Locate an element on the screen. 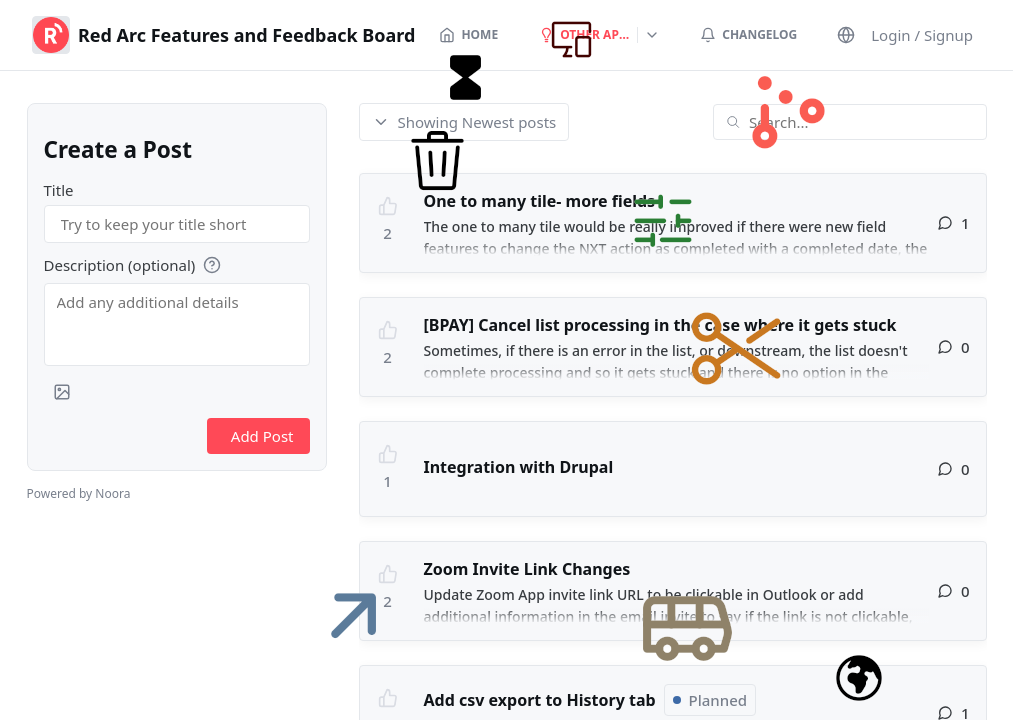 The image size is (1013, 720). manage connected devices is located at coordinates (571, 39).